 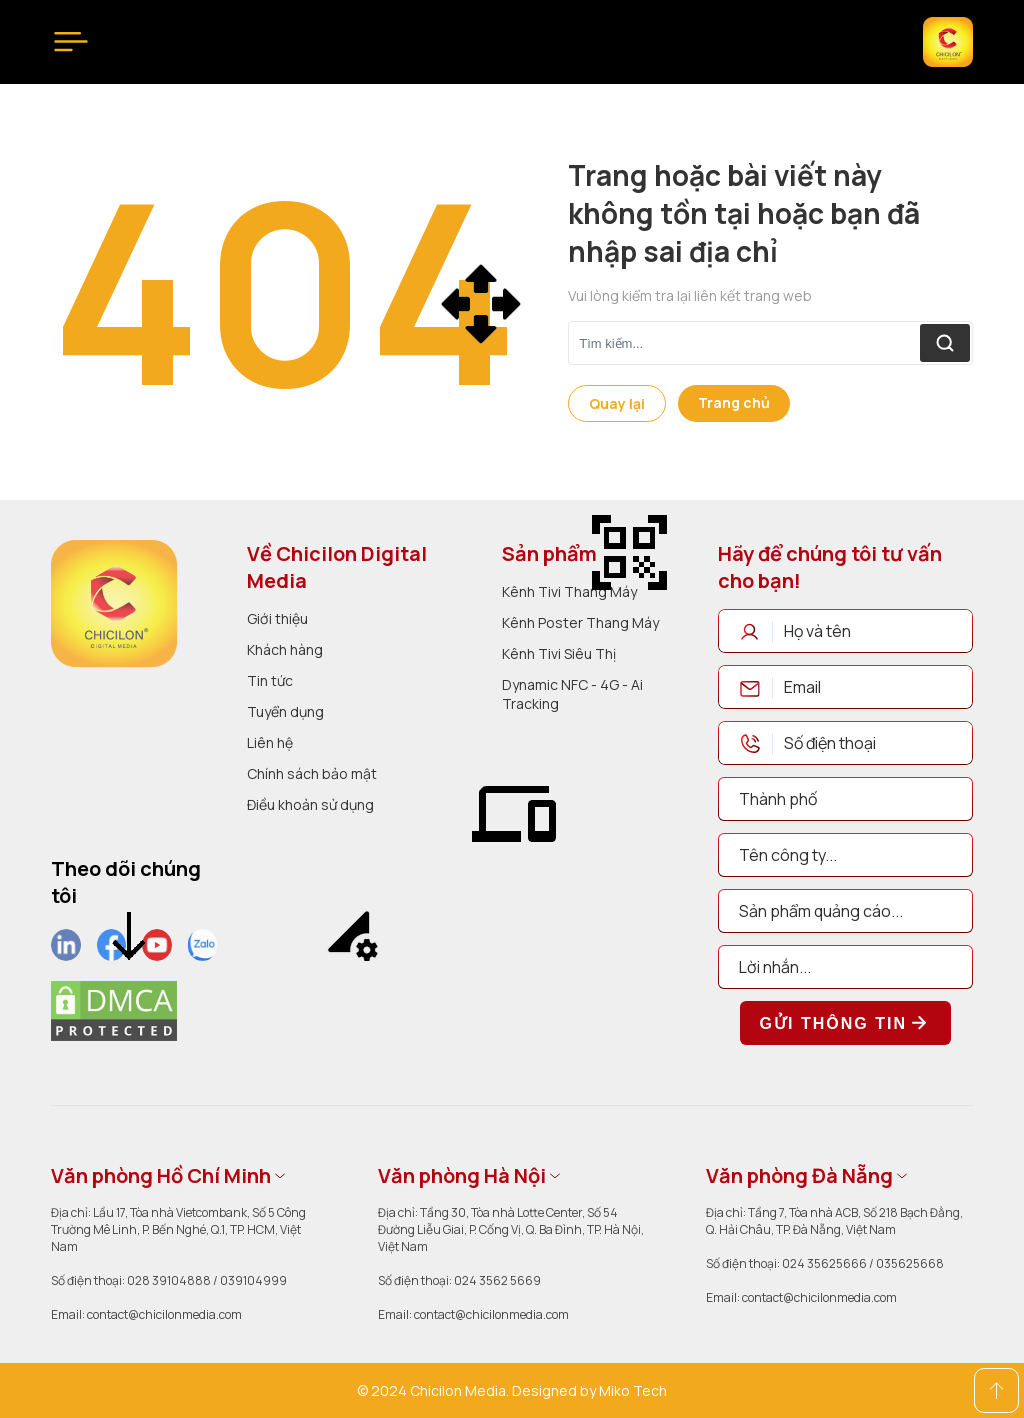 What do you see at coordinates (481, 304) in the screenshot?
I see `move or reposition an element` at bounding box center [481, 304].